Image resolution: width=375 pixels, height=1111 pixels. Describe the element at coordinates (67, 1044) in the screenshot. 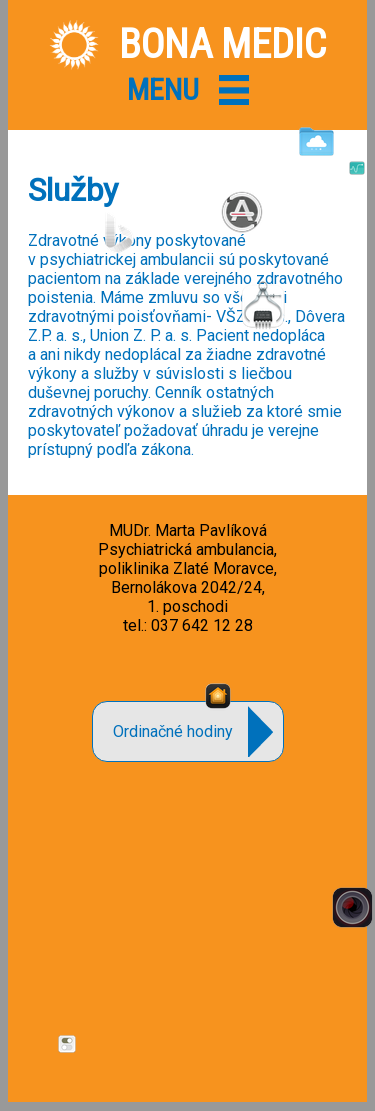

I see `open system tweaks or customization settings` at that location.